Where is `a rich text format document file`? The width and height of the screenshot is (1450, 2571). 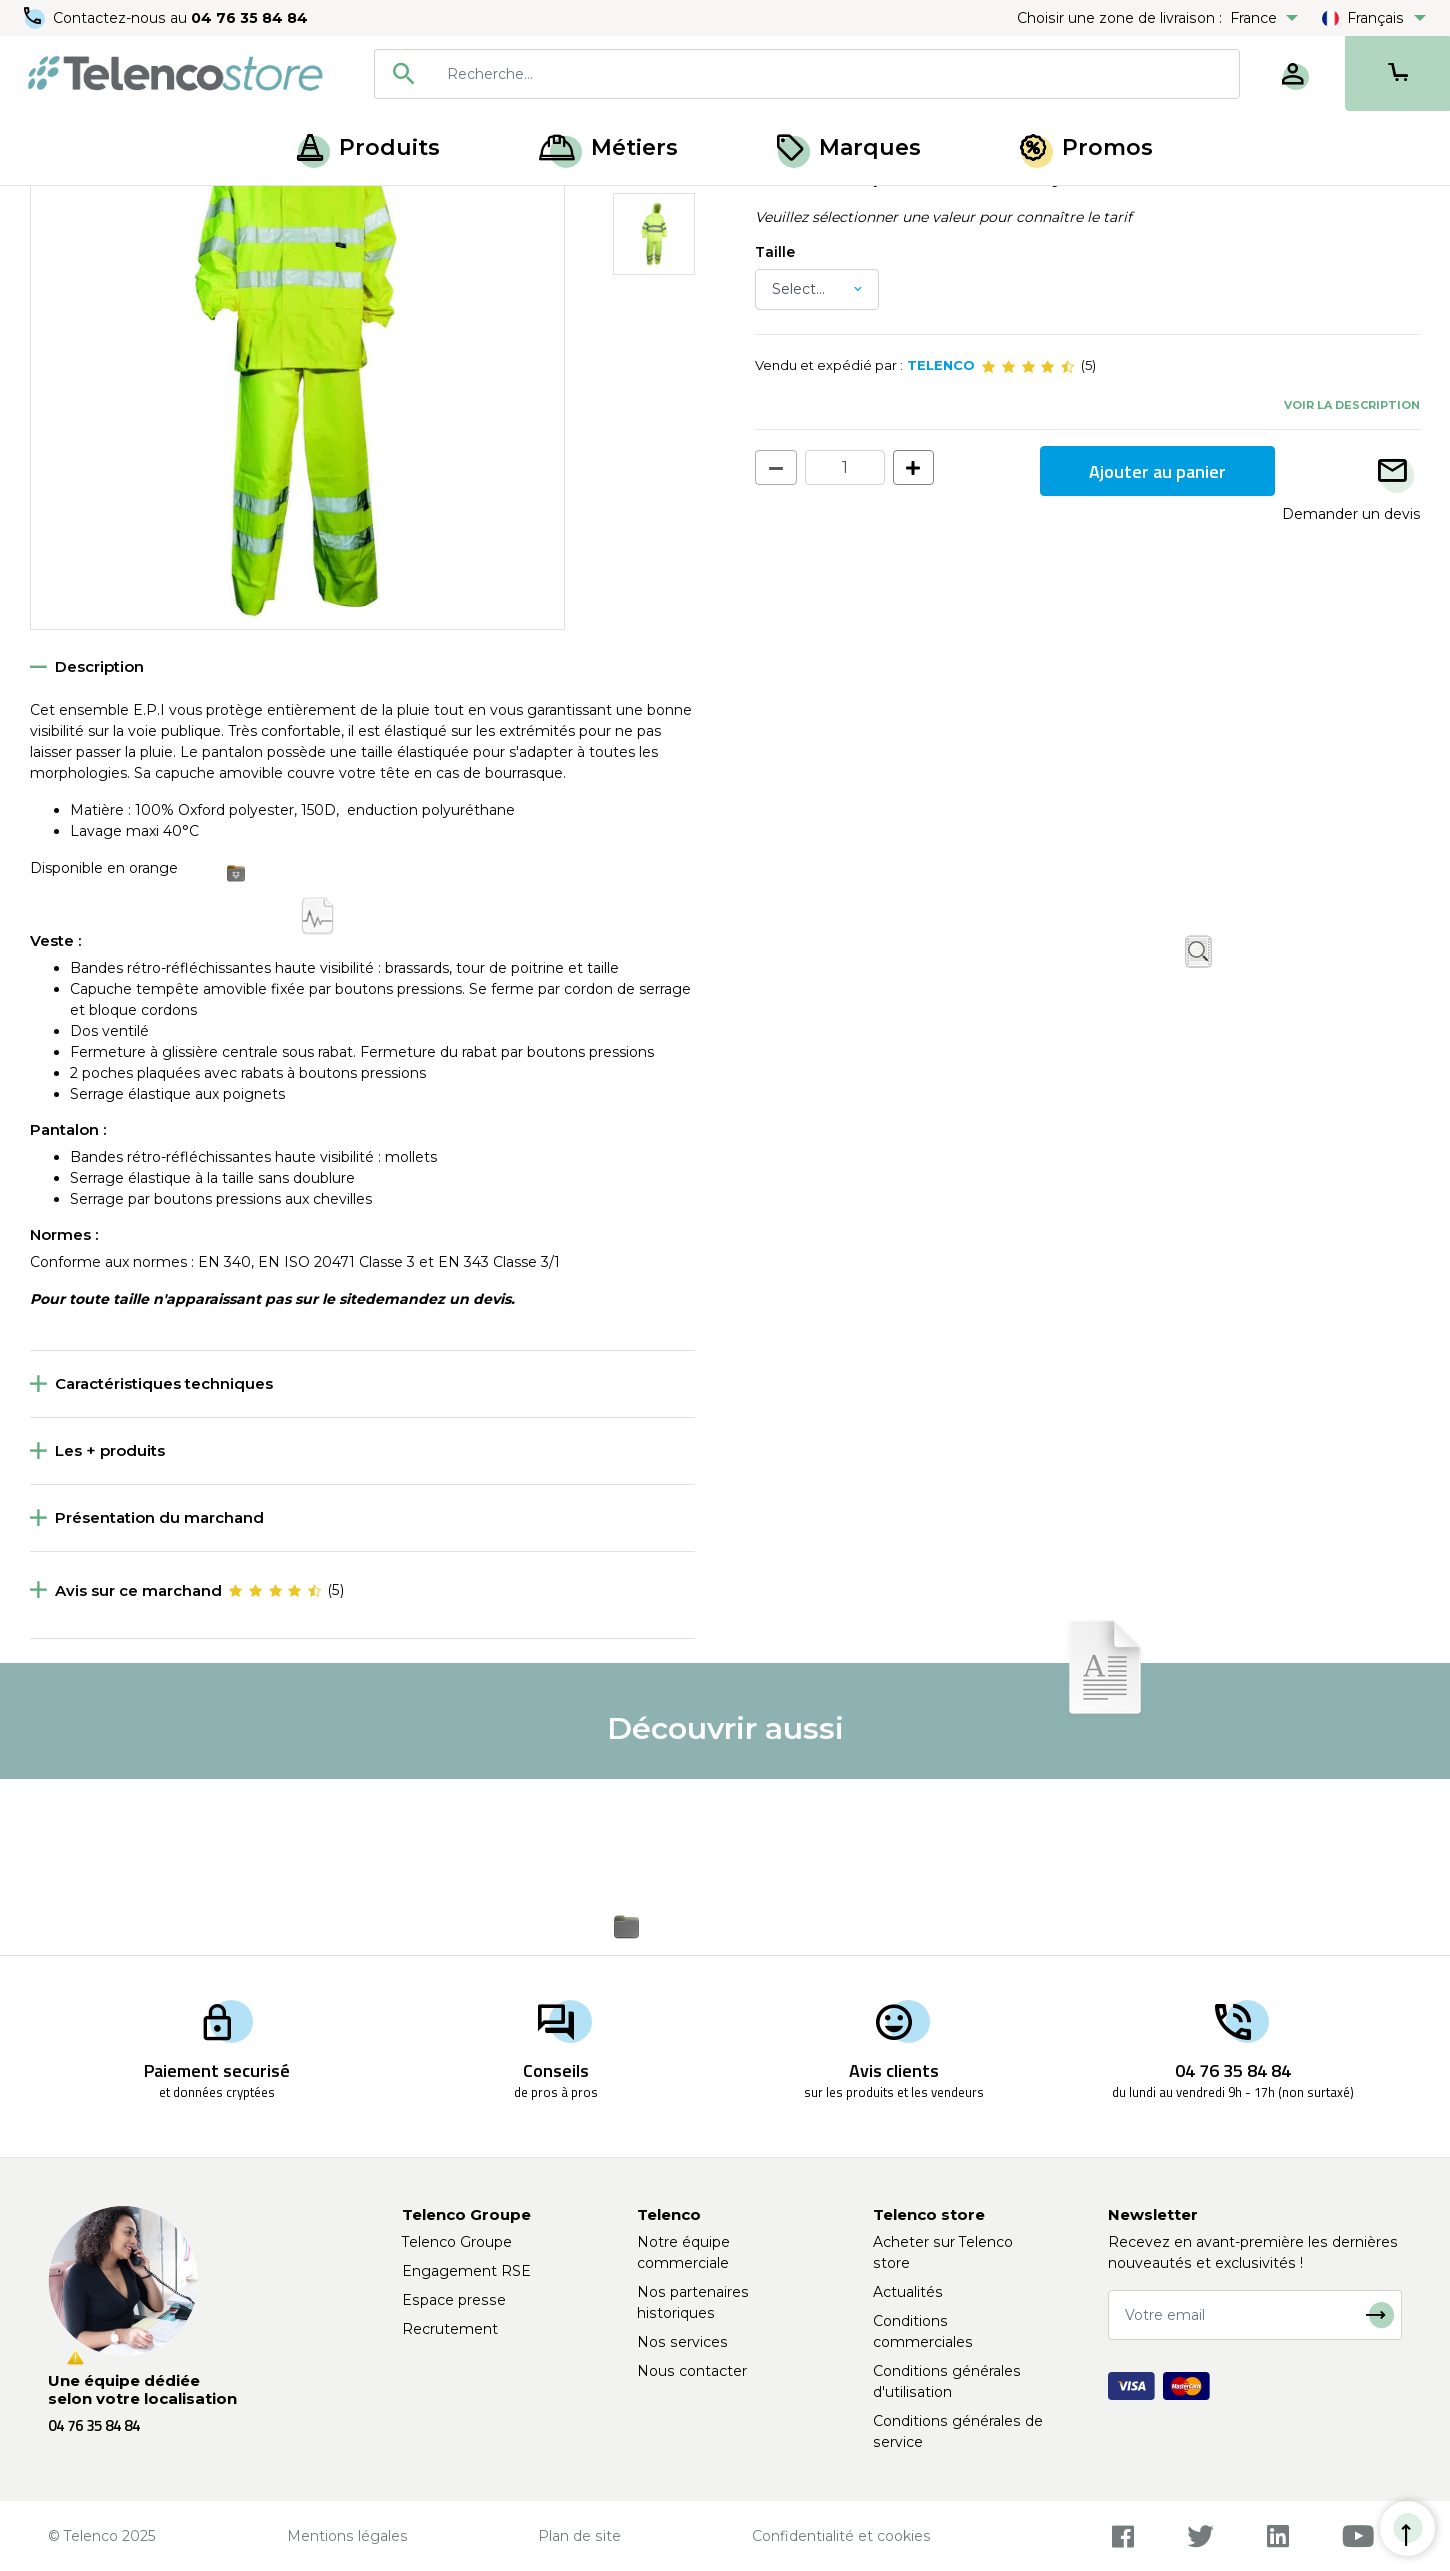 a rich text format document file is located at coordinates (1105, 1669).